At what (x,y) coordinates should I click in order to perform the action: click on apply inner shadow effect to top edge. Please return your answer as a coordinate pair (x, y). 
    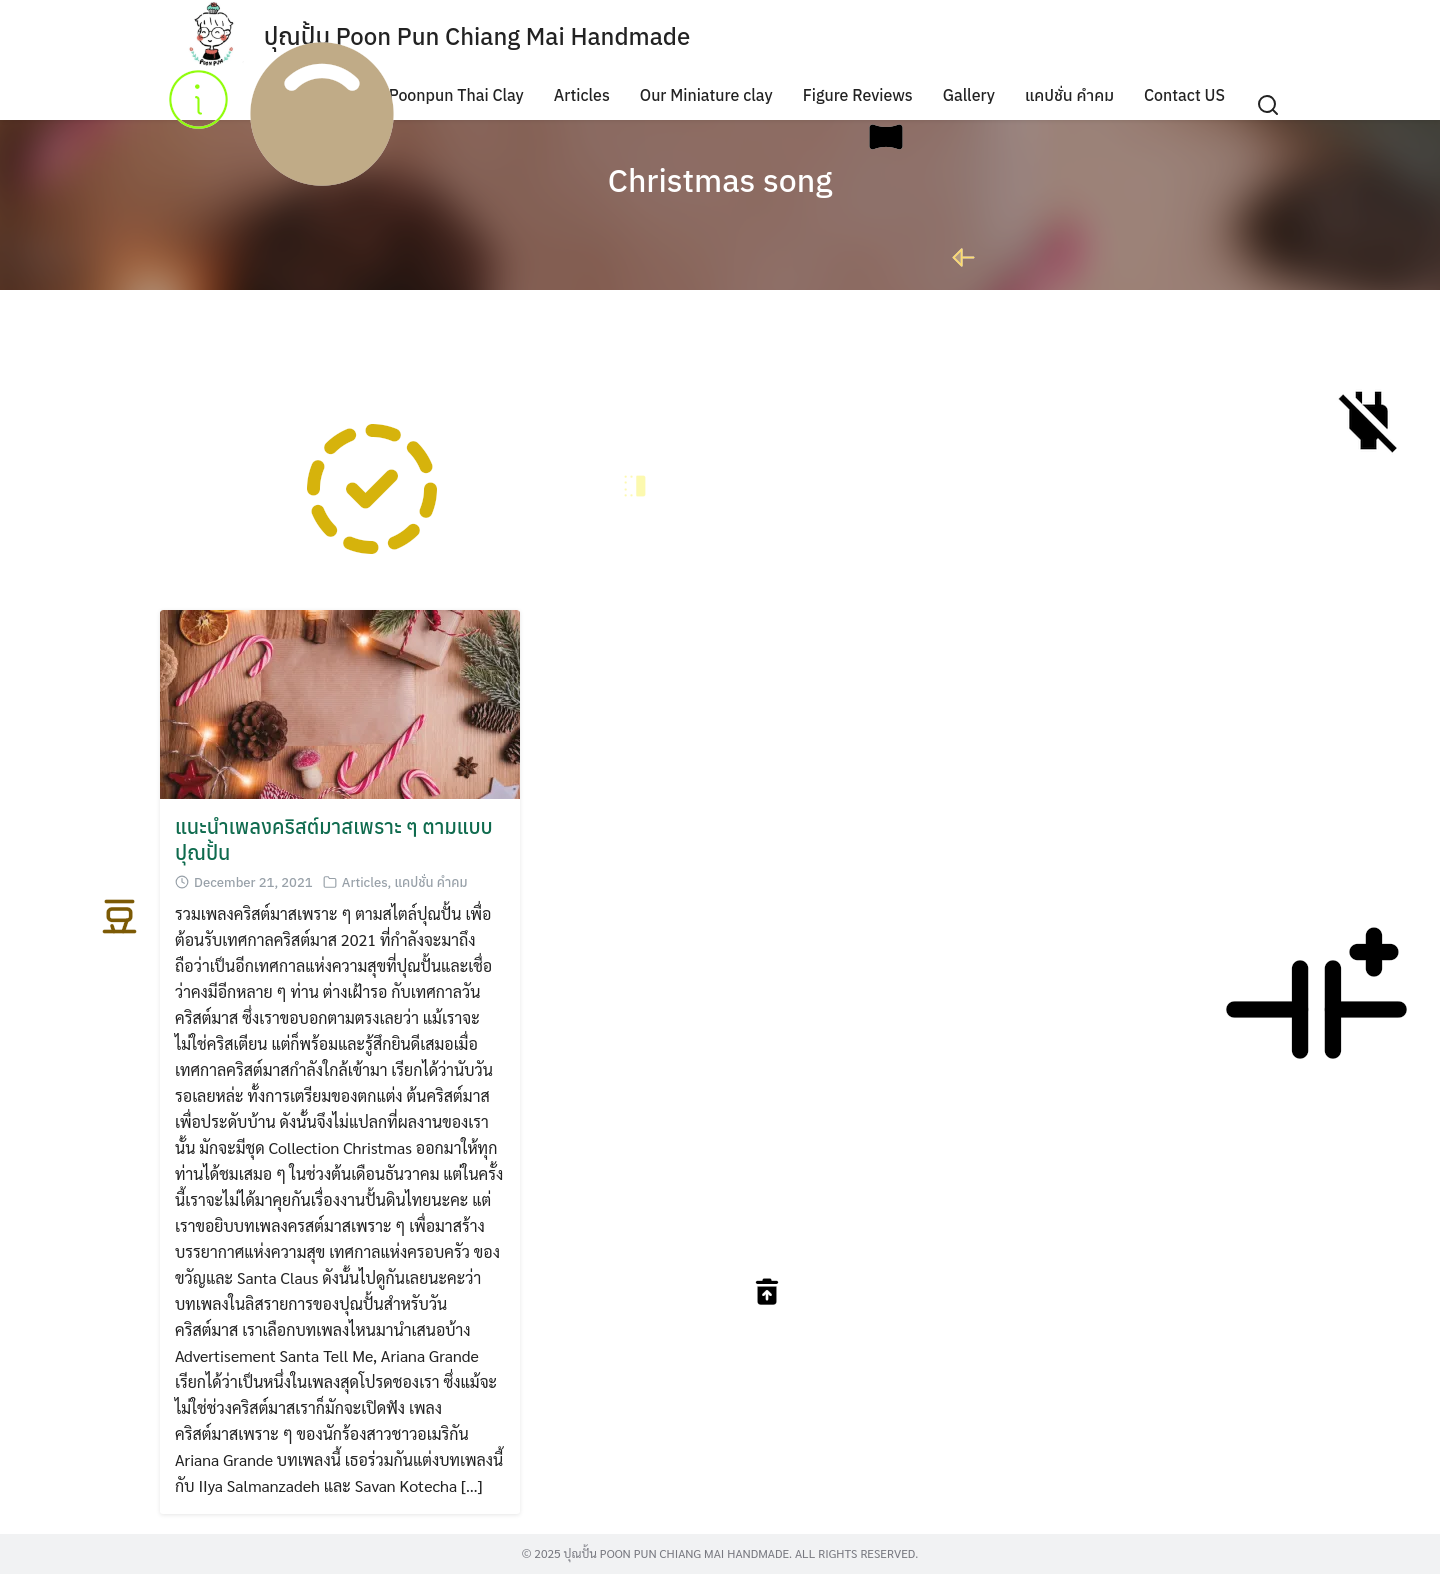
    Looking at the image, I should click on (322, 114).